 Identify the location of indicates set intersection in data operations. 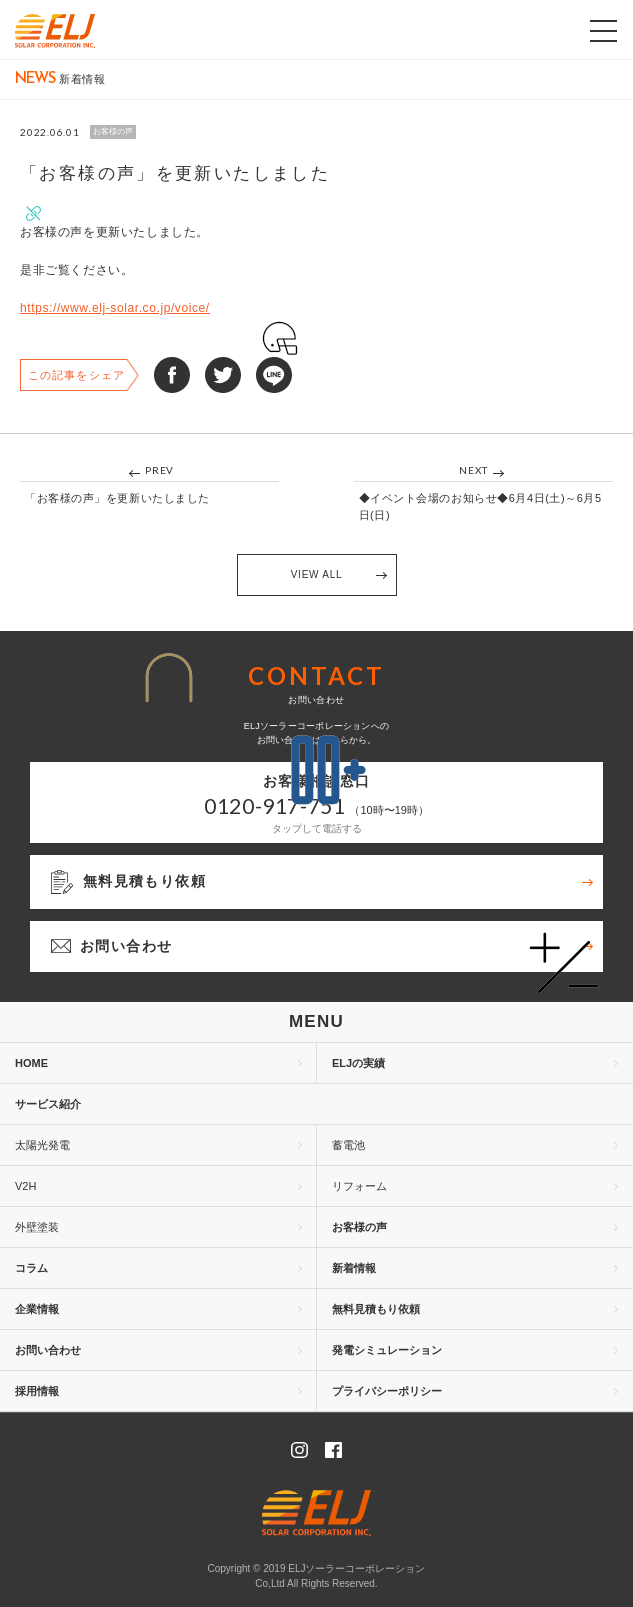
(169, 679).